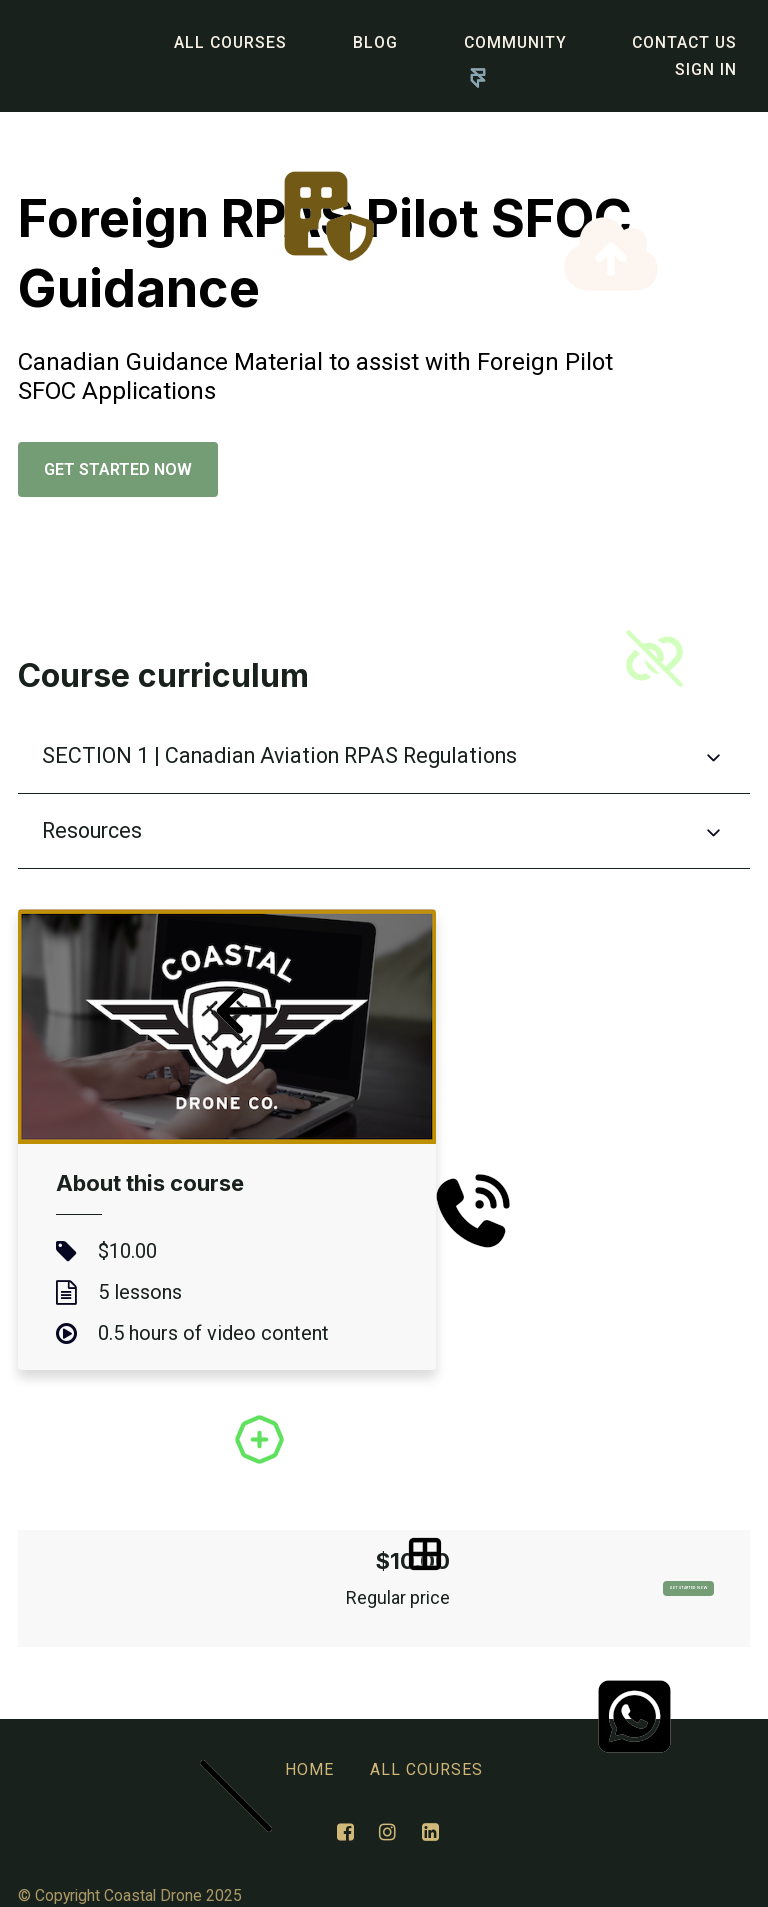 The image size is (768, 1907). I want to click on indicates a disabled or unavailable feature, so click(236, 1796).